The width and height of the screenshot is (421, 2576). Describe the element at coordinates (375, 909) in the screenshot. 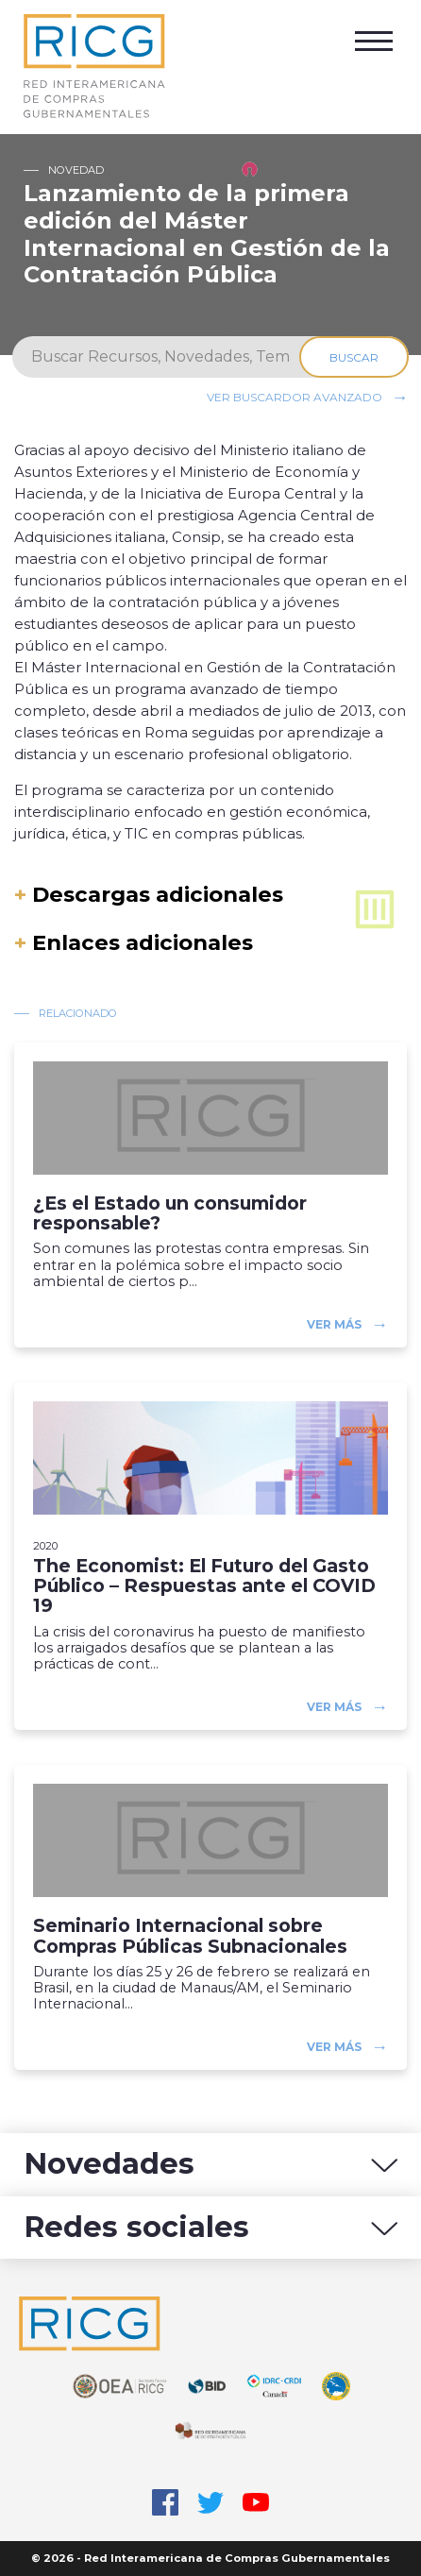

I see `switch to vertical column layout` at that location.